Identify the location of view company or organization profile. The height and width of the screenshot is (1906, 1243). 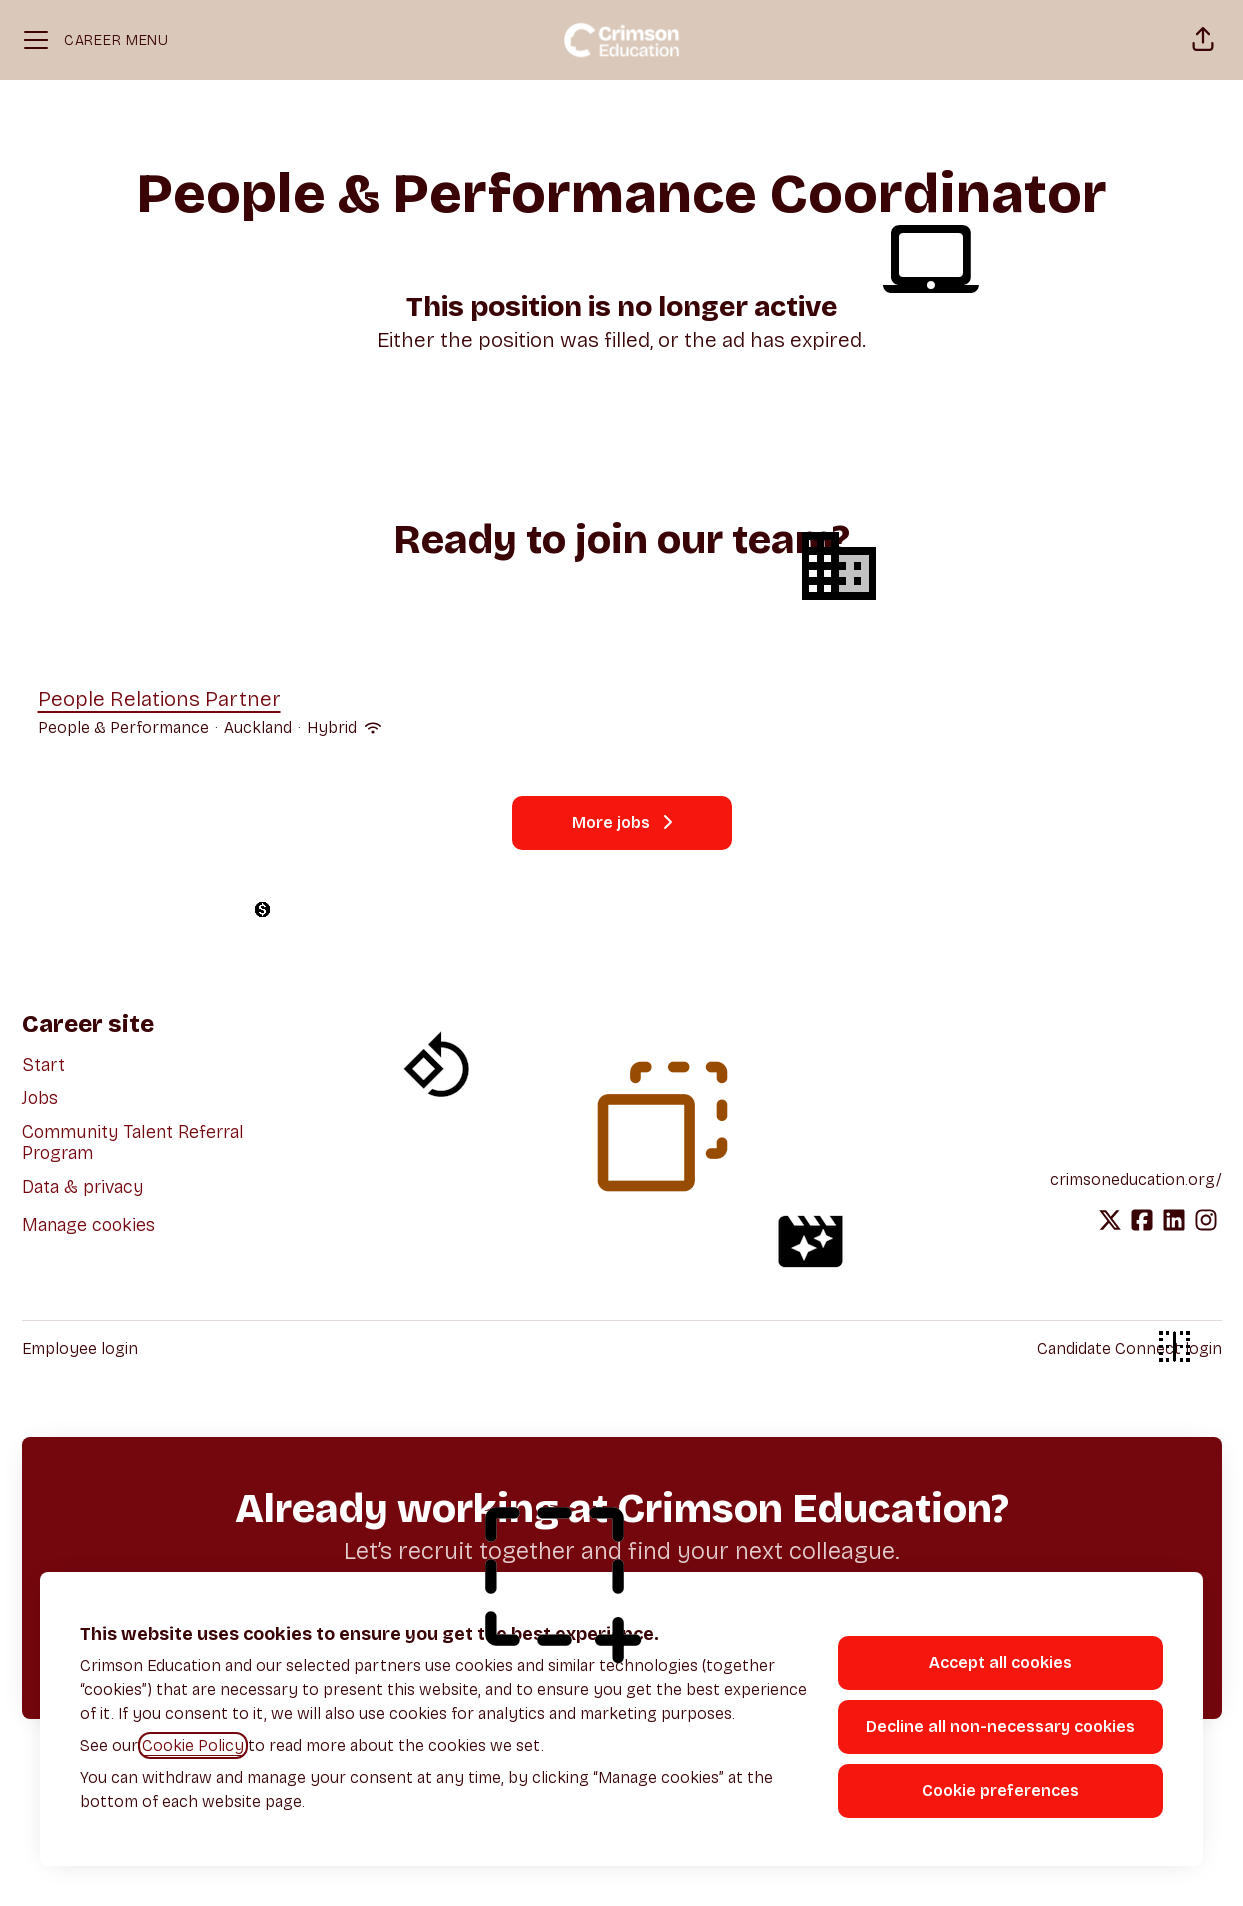
(839, 566).